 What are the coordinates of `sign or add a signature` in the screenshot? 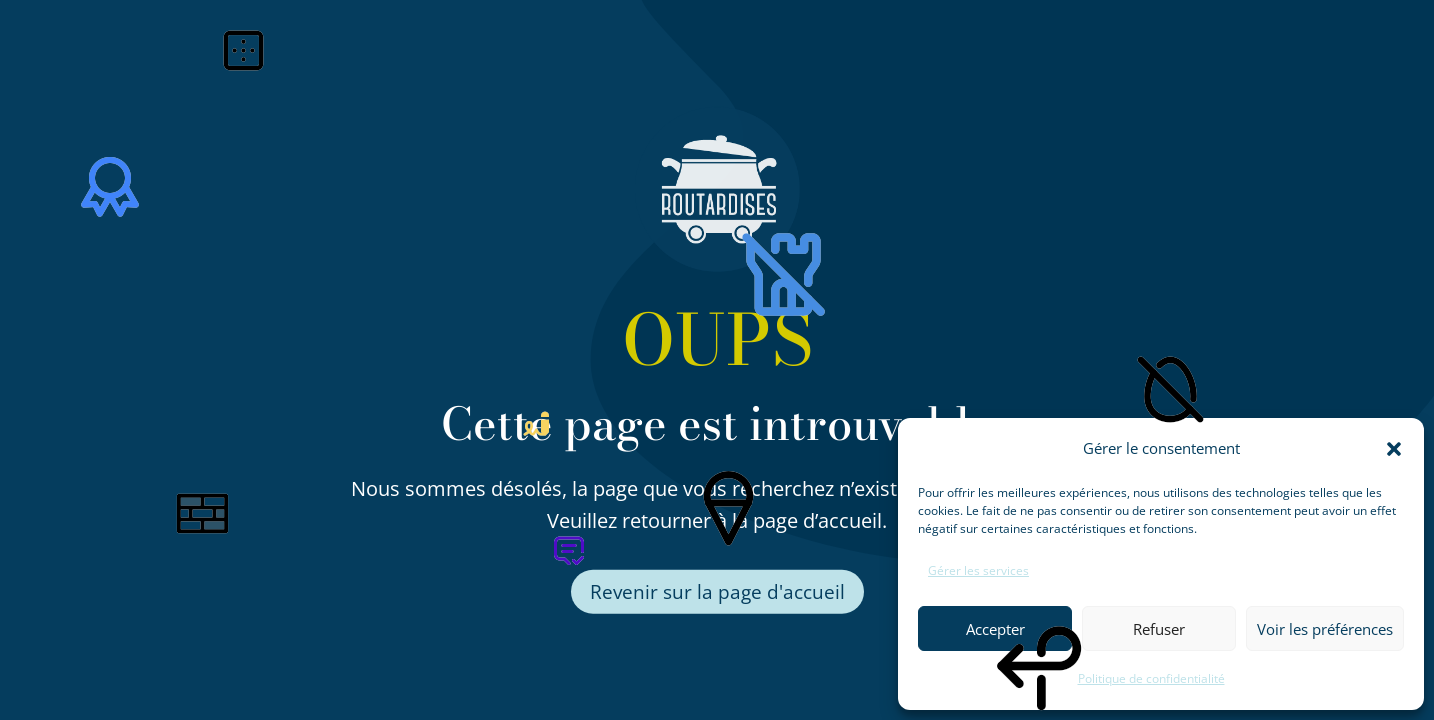 It's located at (537, 425).